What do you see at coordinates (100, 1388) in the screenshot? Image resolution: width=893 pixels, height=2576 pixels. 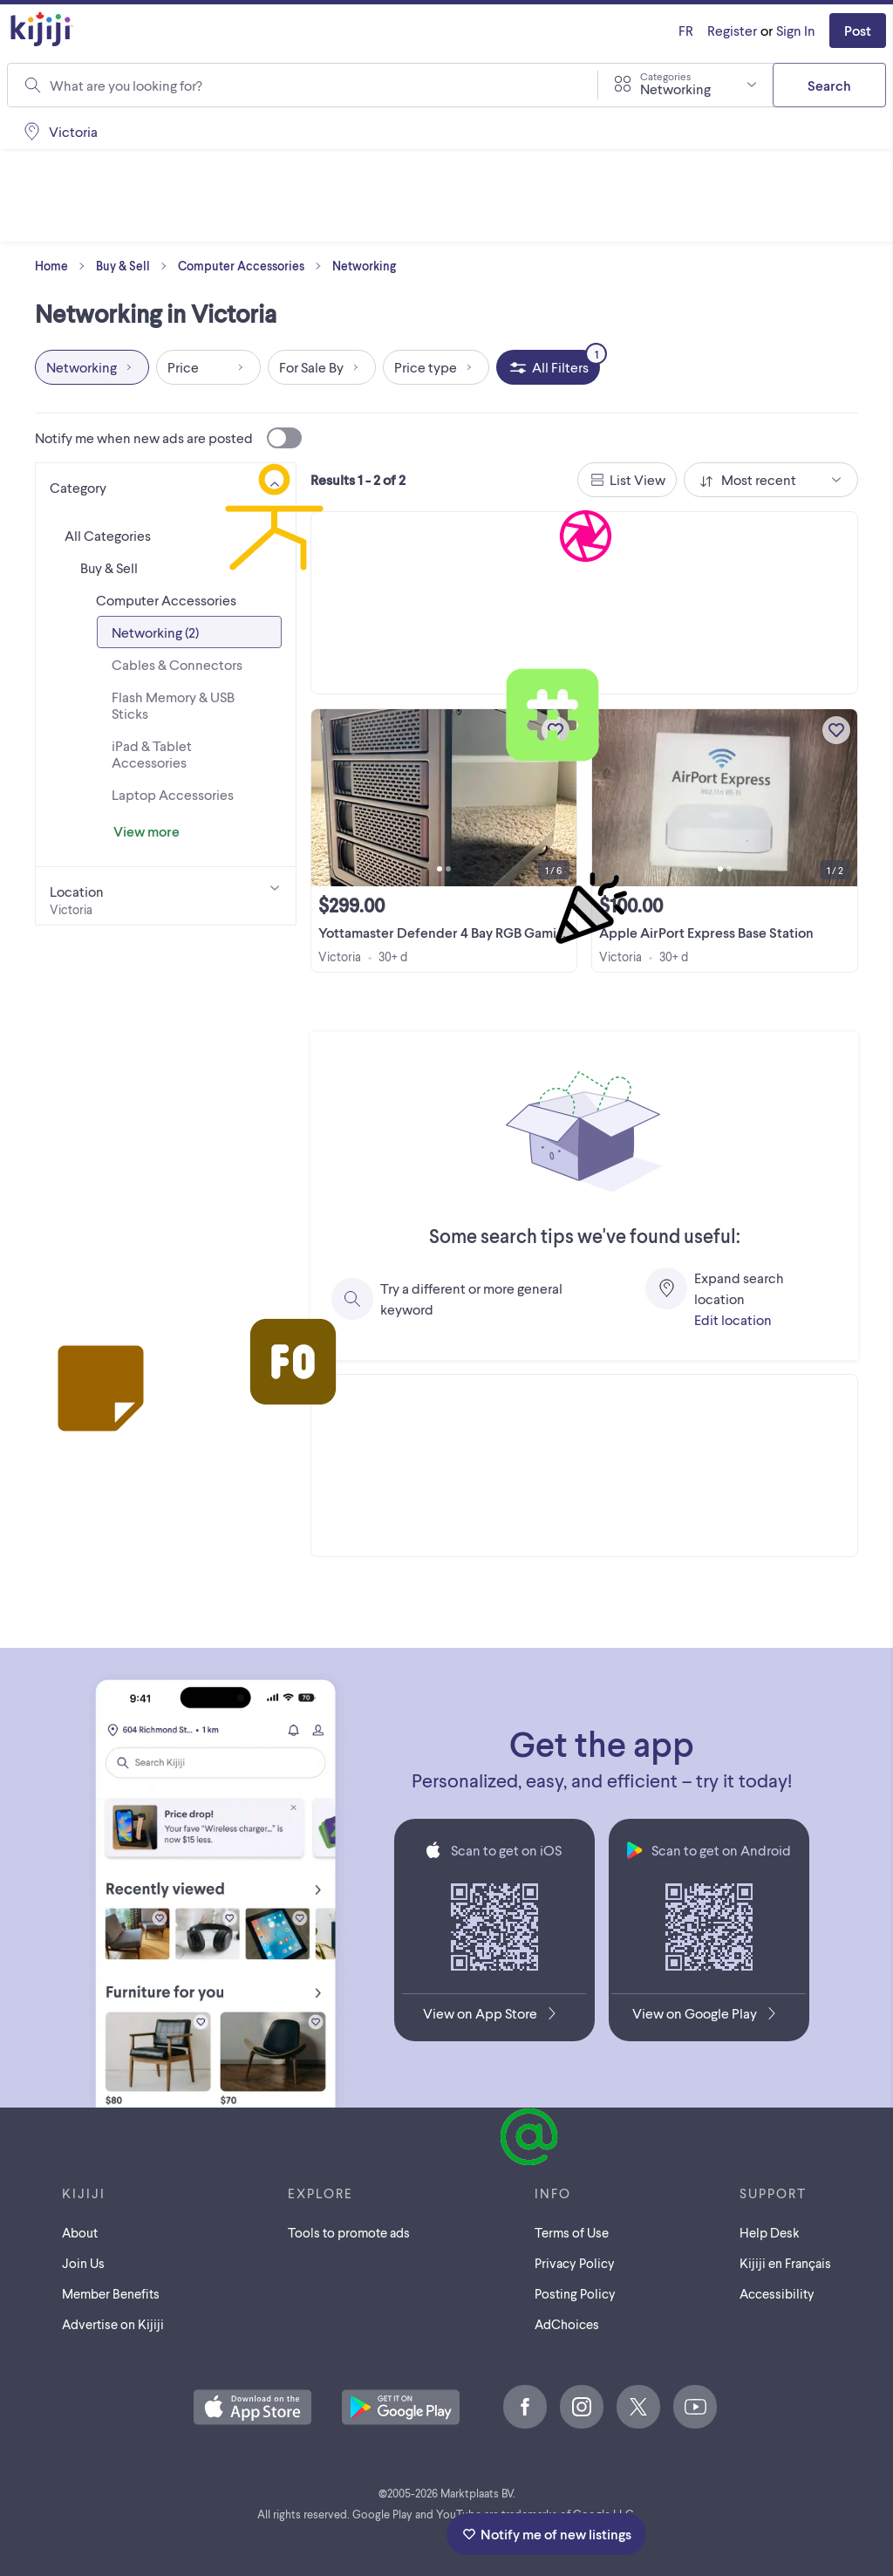 I see `create a new note` at bounding box center [100, 1388].